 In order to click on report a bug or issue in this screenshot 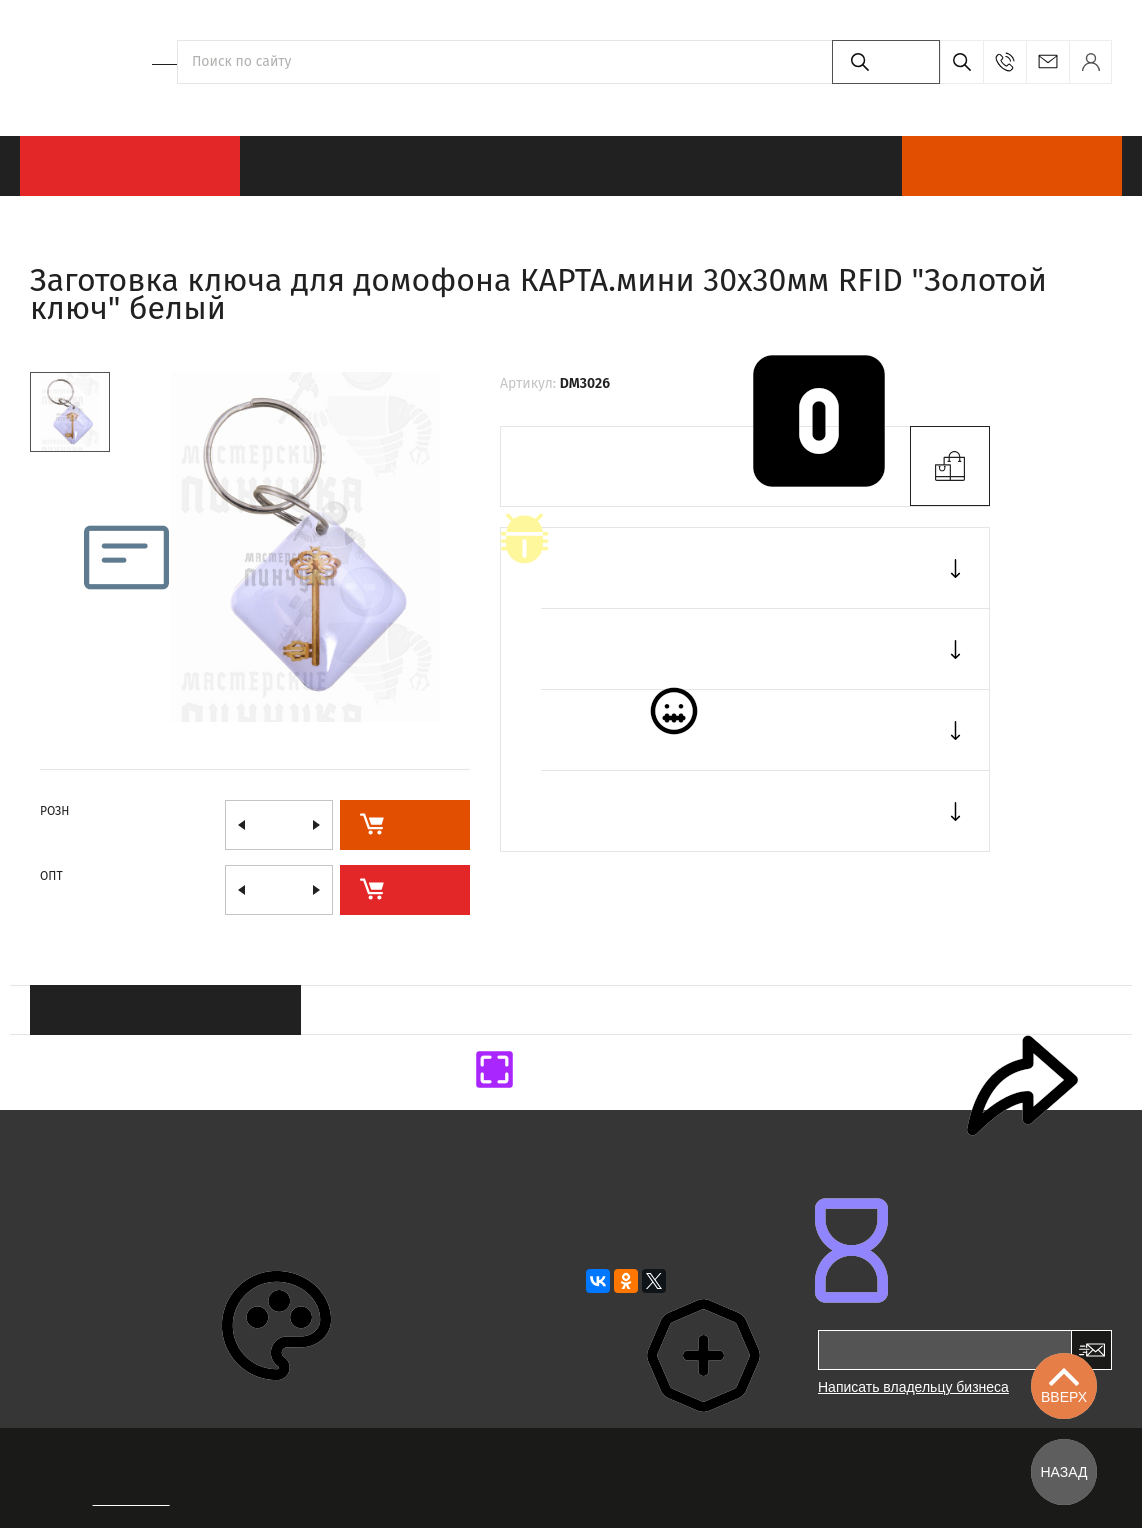, I will do `click(524, 537)`.